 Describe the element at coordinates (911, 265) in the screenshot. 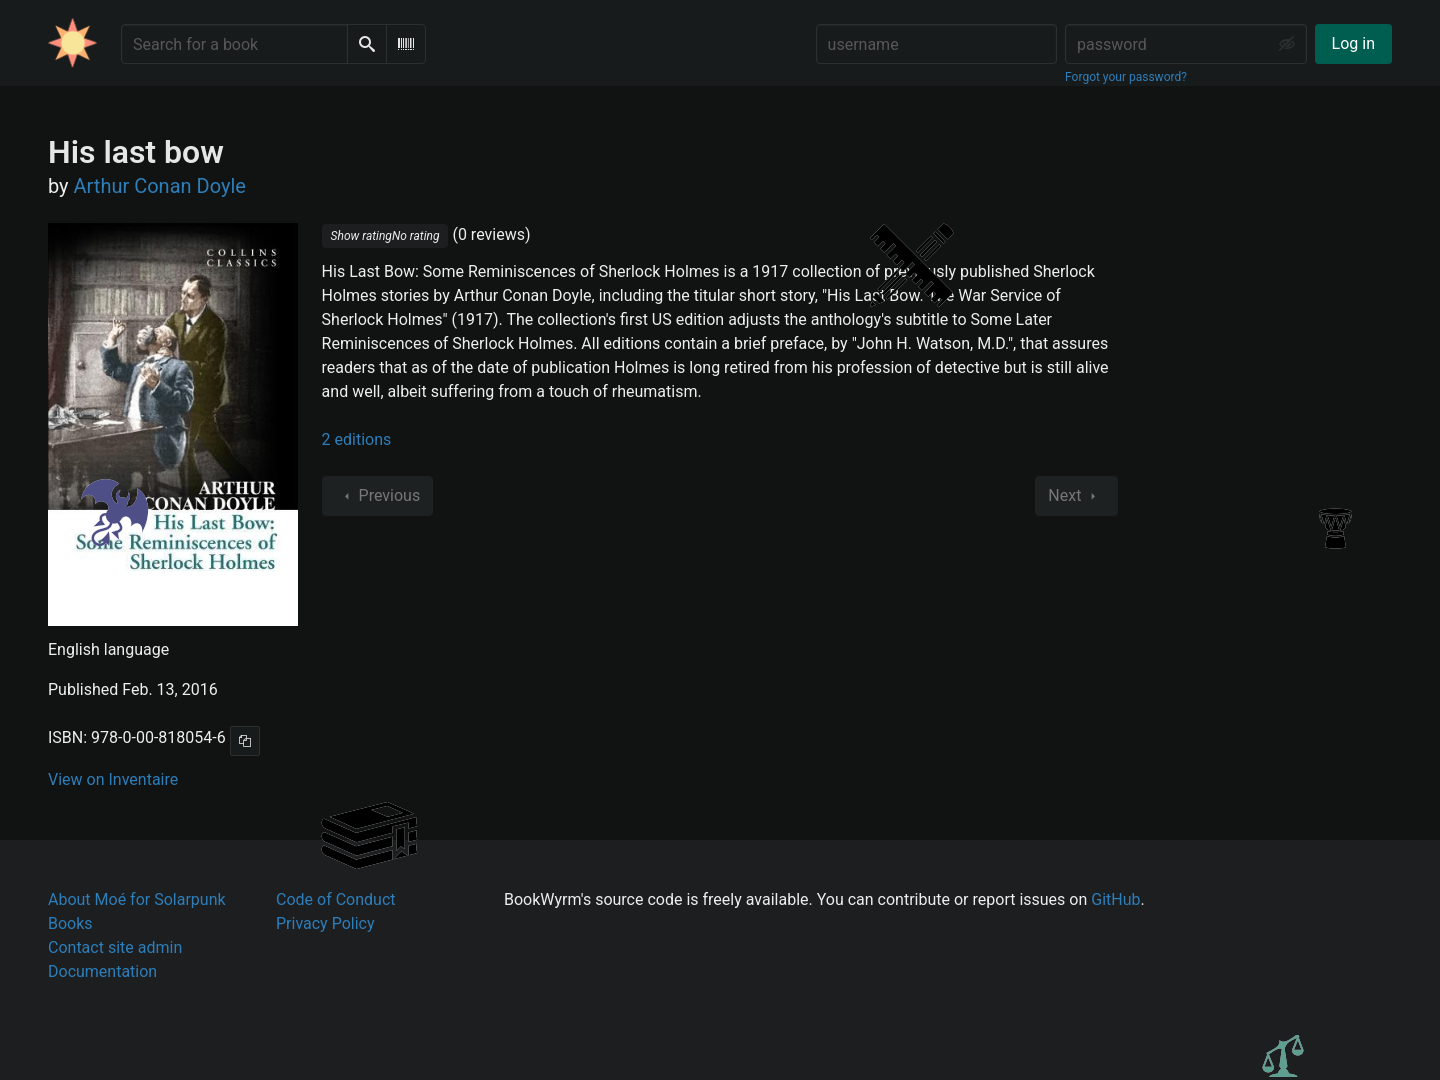

I see `access design or drawing tools` at that location.